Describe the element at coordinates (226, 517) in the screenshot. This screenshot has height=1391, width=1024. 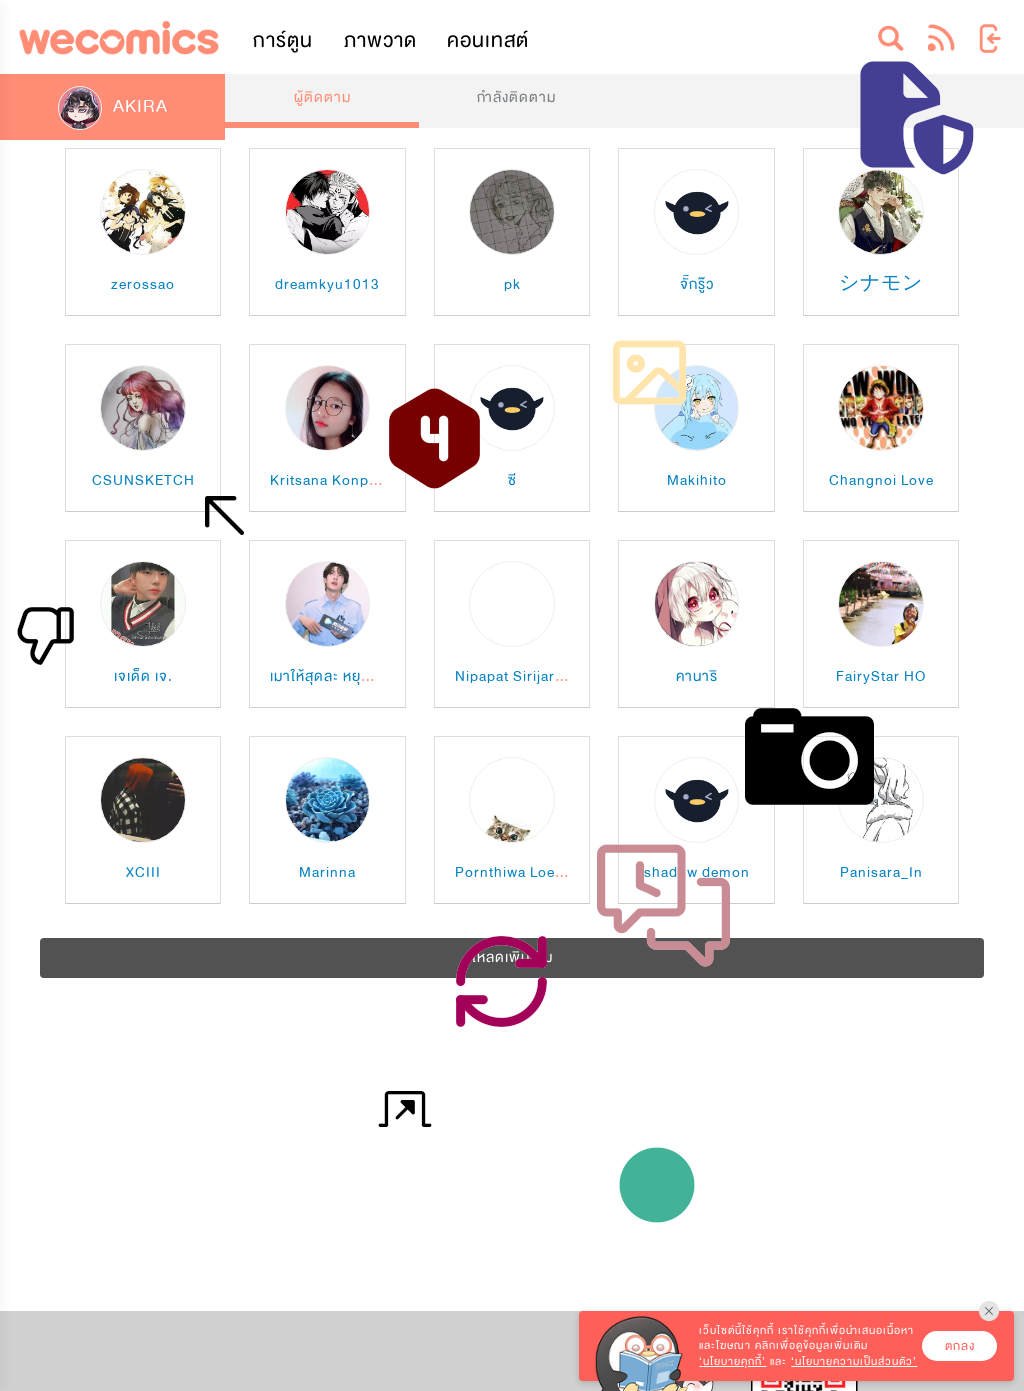
I see `navigate back to previous page` at that location.